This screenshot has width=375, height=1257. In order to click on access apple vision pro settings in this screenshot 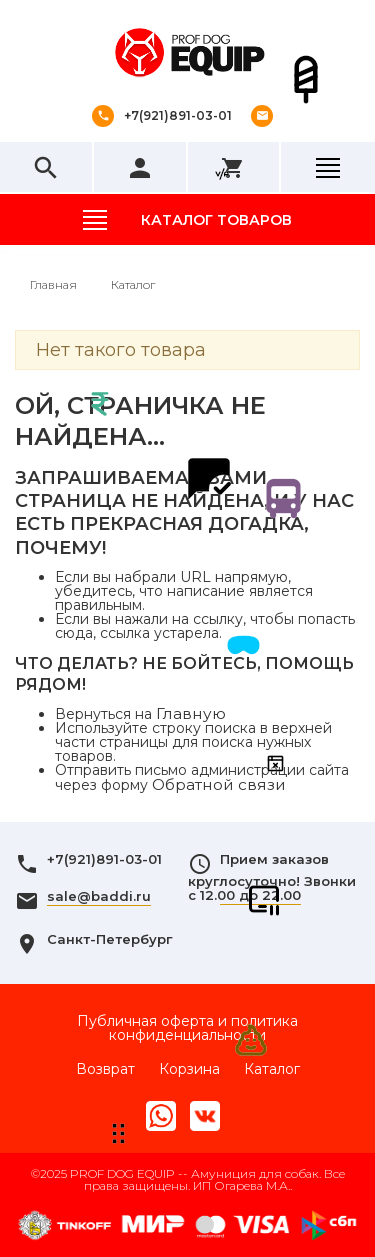, I will do `click(243, 644)`.